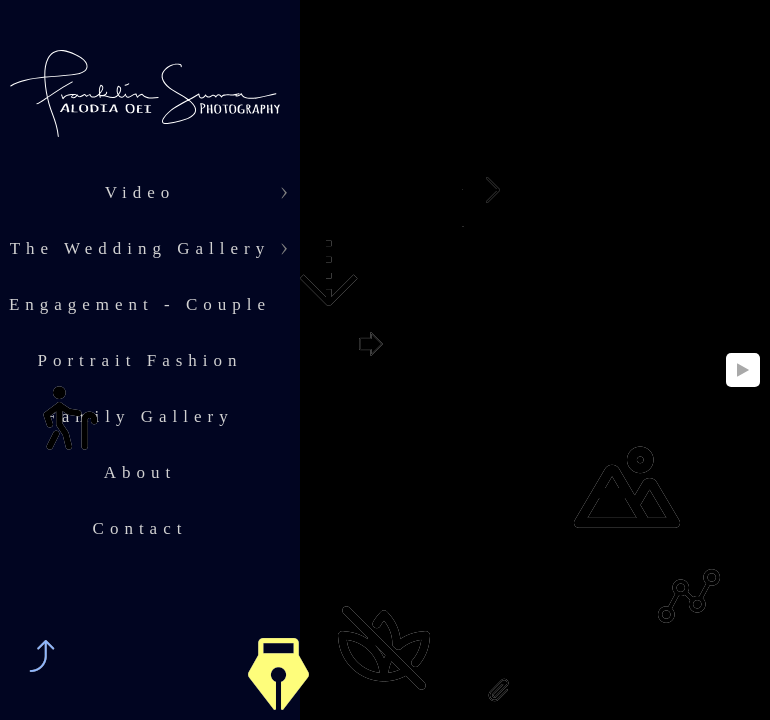  Describe the element at coordinates (627, 493) in the screenshot. I see `view landscape or nature photos` at that location.